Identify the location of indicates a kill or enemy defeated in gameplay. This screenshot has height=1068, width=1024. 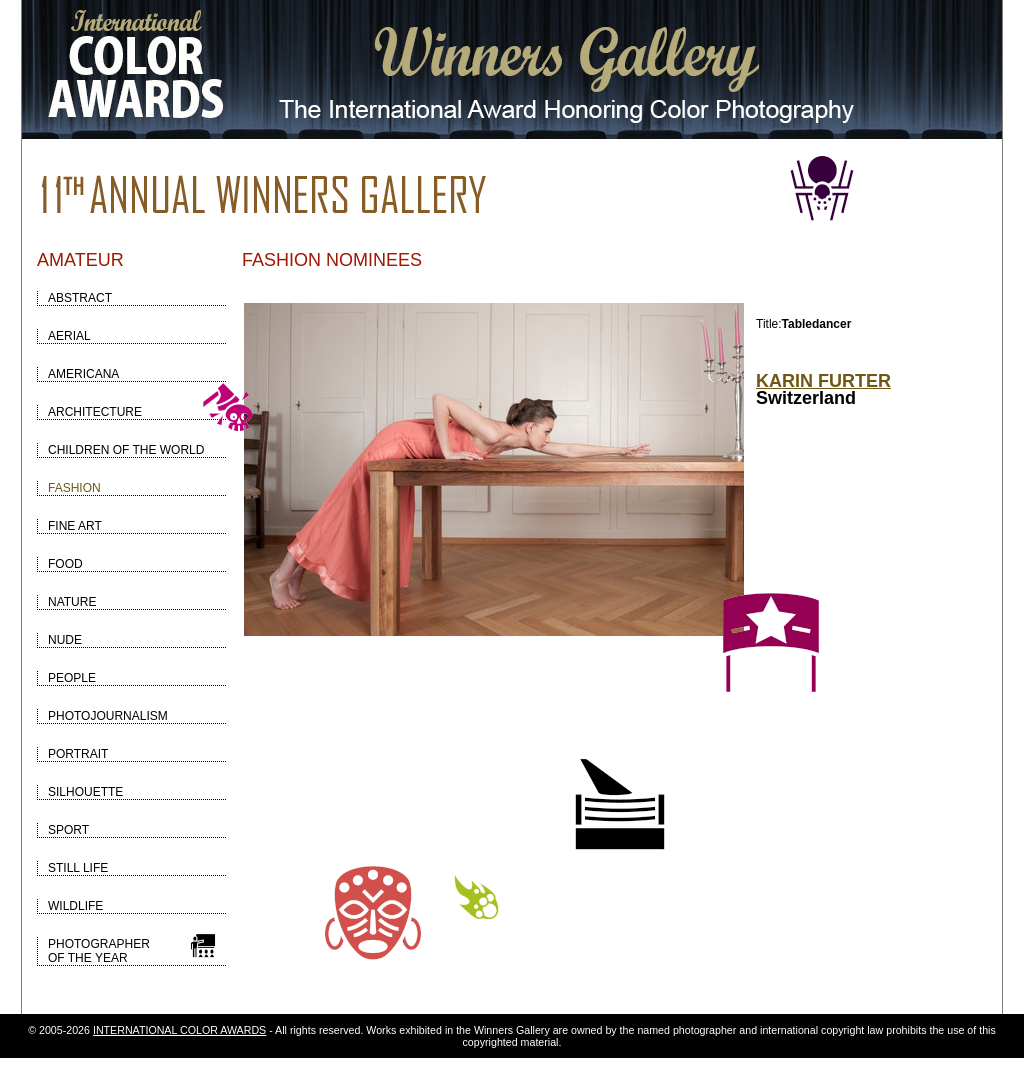
(227, 406).